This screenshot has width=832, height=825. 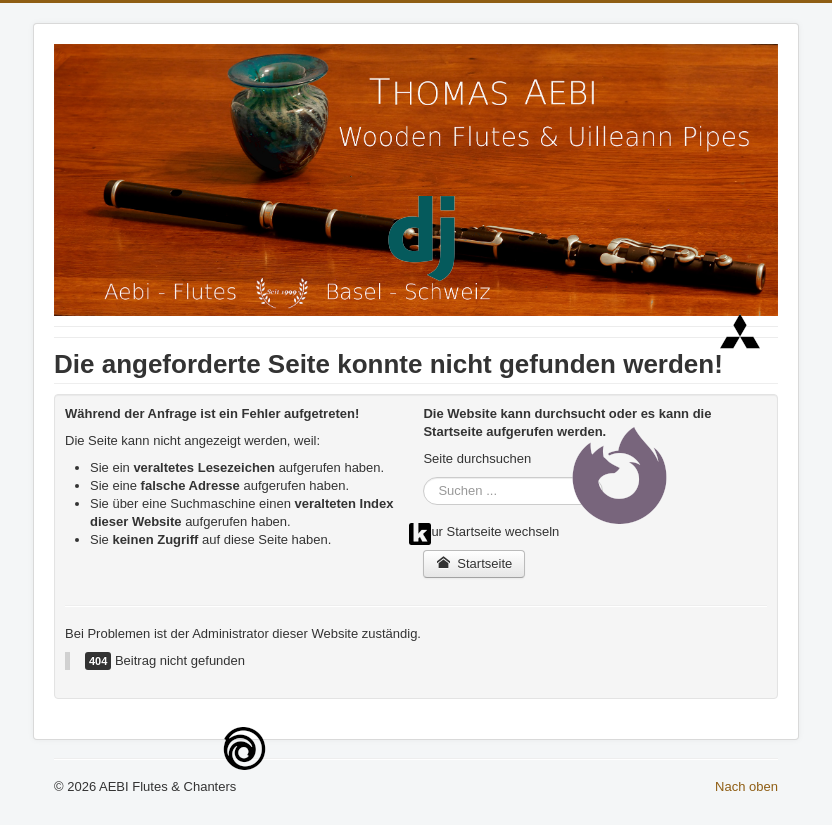 I want to click on Django web framework logo, so click(x=421, y=238).